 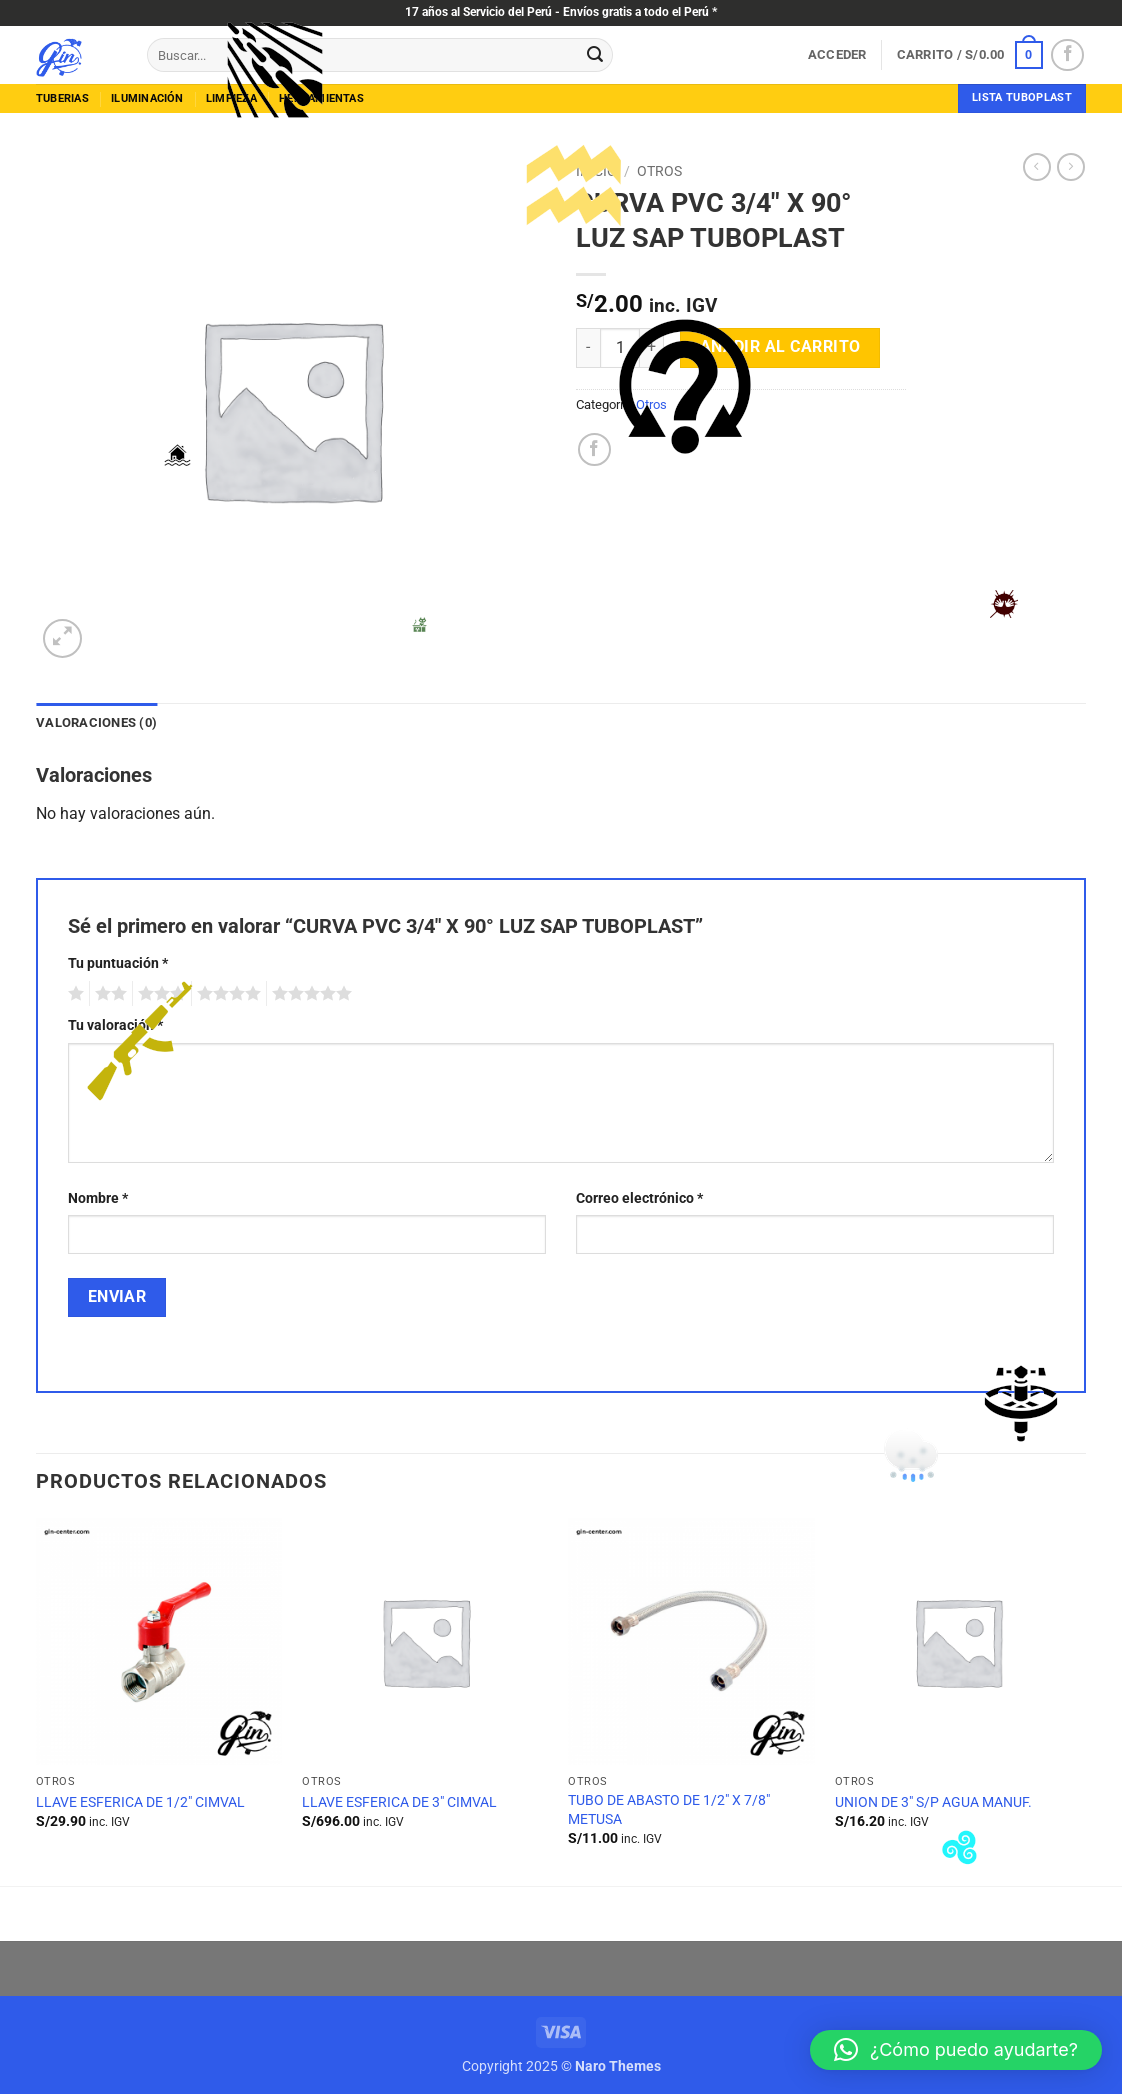 What do you see at coordinates (574, 185) in the screenshot?
I see `aquarius zodiac sign indicator` at bounding box center [574, 185].